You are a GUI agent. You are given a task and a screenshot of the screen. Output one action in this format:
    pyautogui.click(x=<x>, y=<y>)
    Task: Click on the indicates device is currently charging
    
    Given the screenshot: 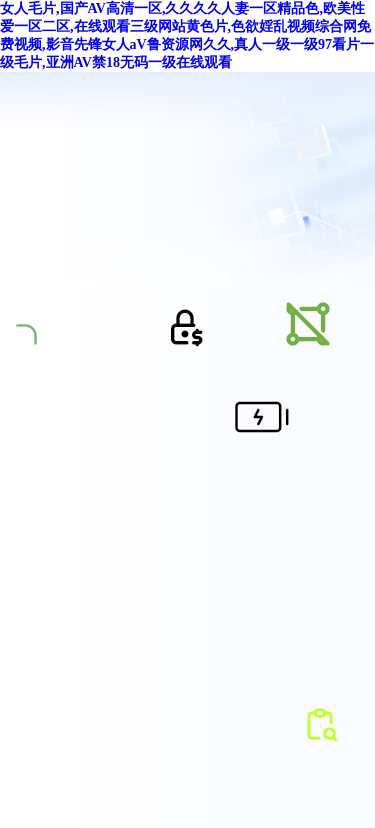 What is the action you would take?
    pyautogui.click(x=261, y=417)
    